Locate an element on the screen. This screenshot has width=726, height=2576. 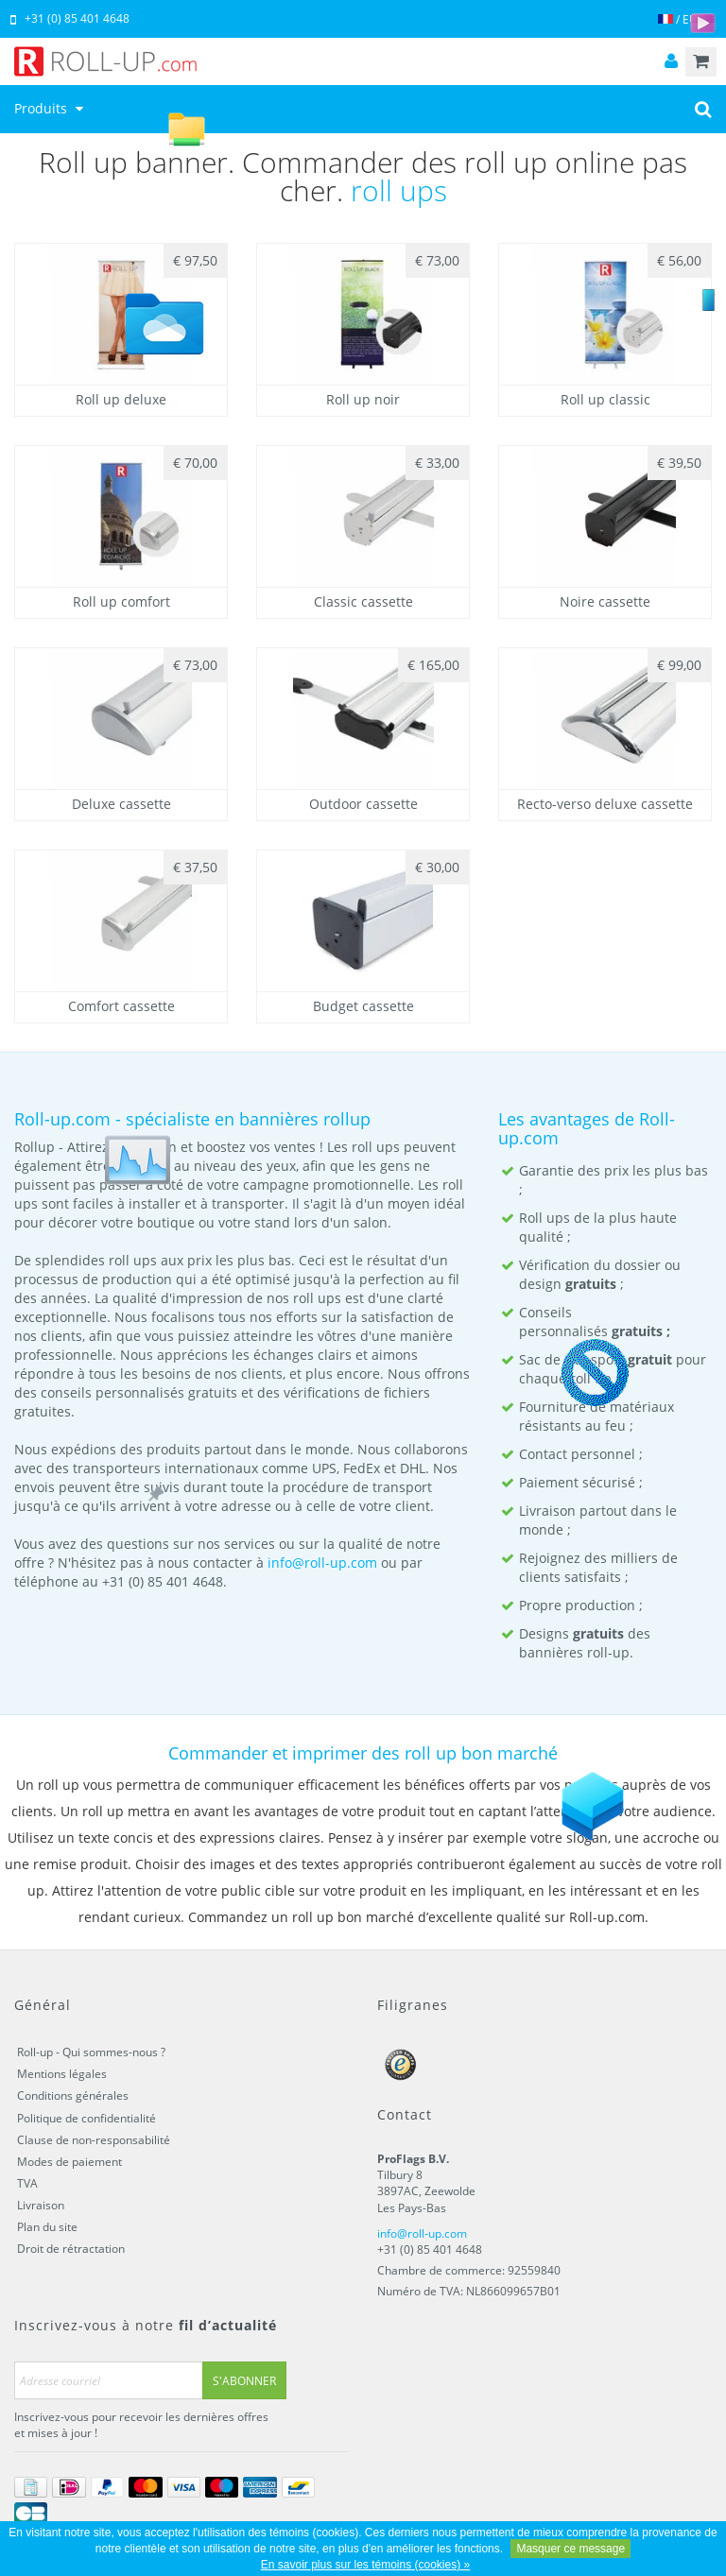
pin an item to keep it visible is located at coordinates (156, 1493).